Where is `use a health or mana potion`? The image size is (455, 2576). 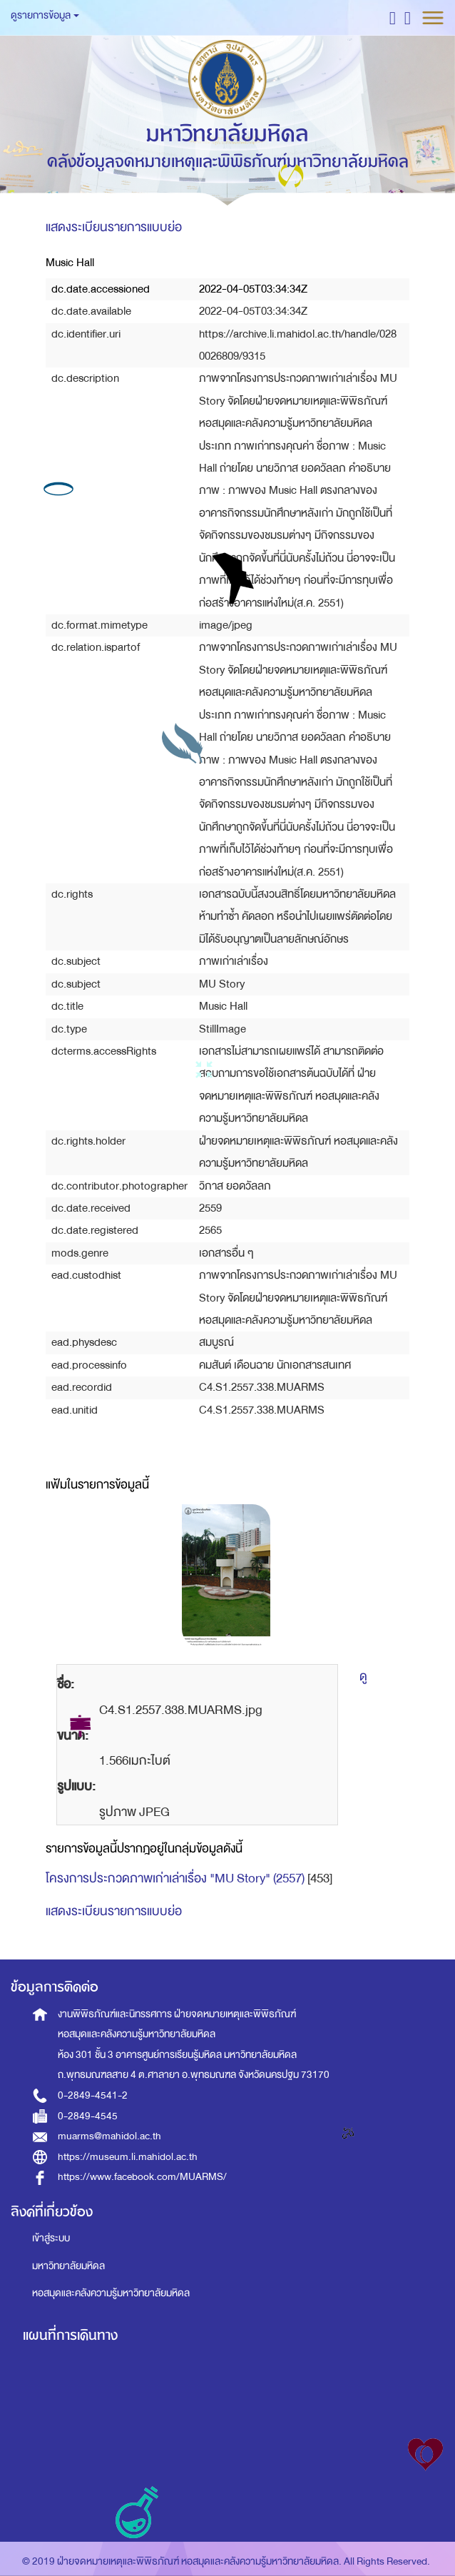 use a health or mana potion is located at coordinates (138, 2512).